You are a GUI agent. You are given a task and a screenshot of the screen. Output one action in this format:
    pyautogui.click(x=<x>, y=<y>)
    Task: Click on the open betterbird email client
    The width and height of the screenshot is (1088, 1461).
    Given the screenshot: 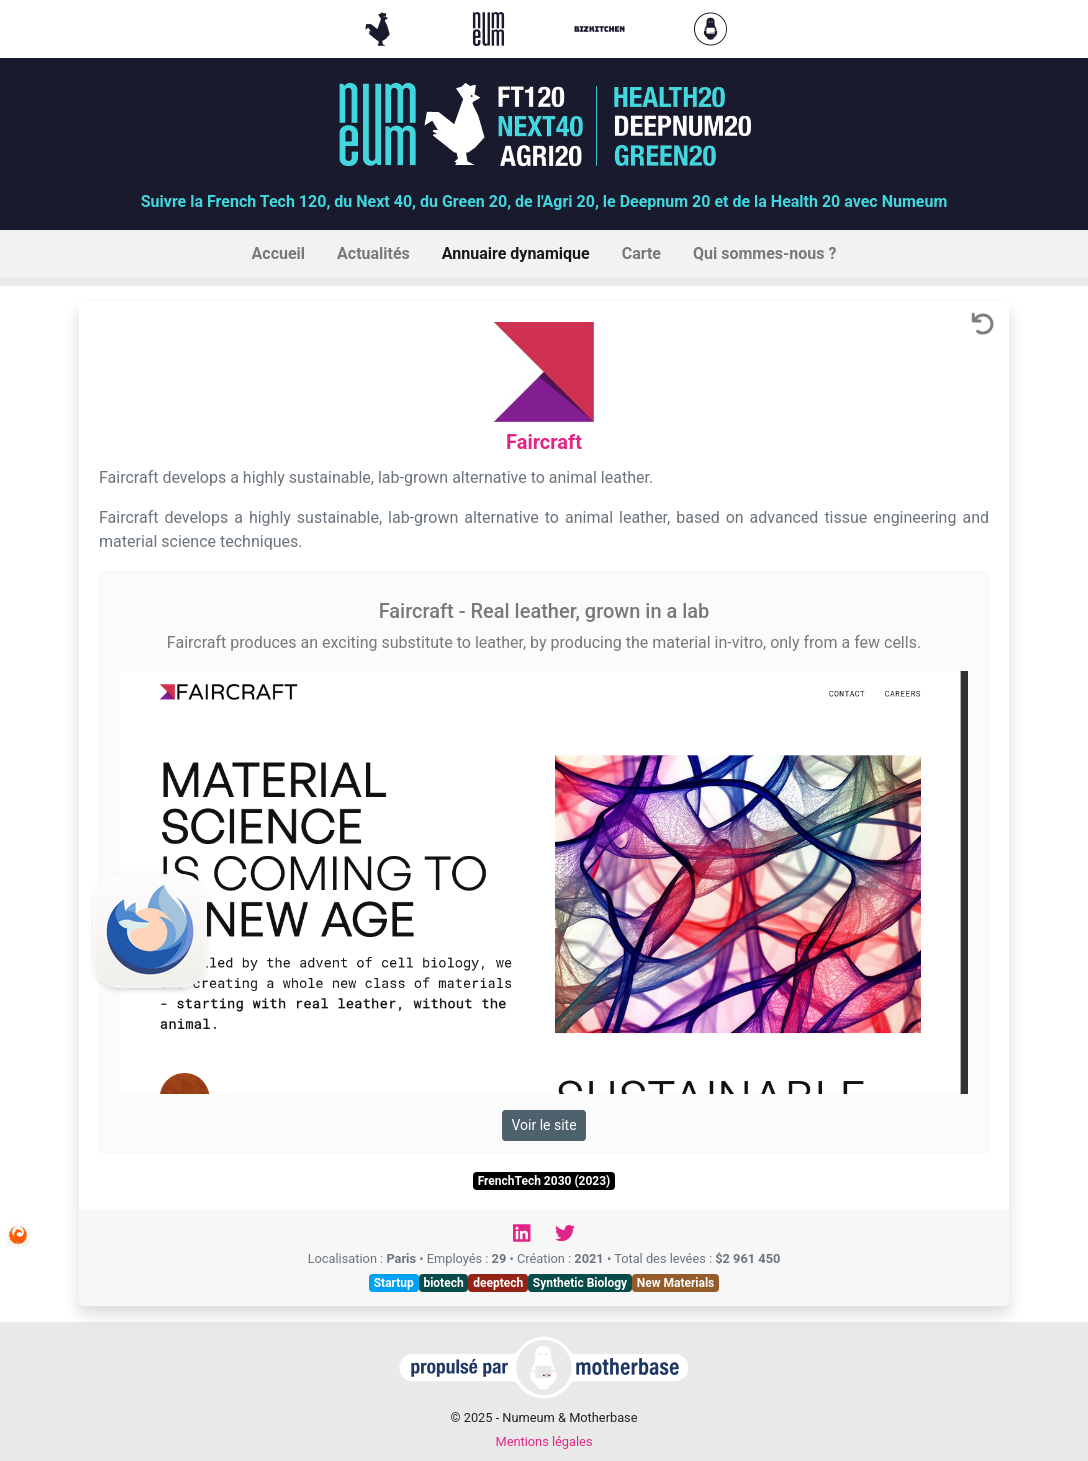 What is the action you would take?
    pyautogui.click(x=18, y=1235)
    